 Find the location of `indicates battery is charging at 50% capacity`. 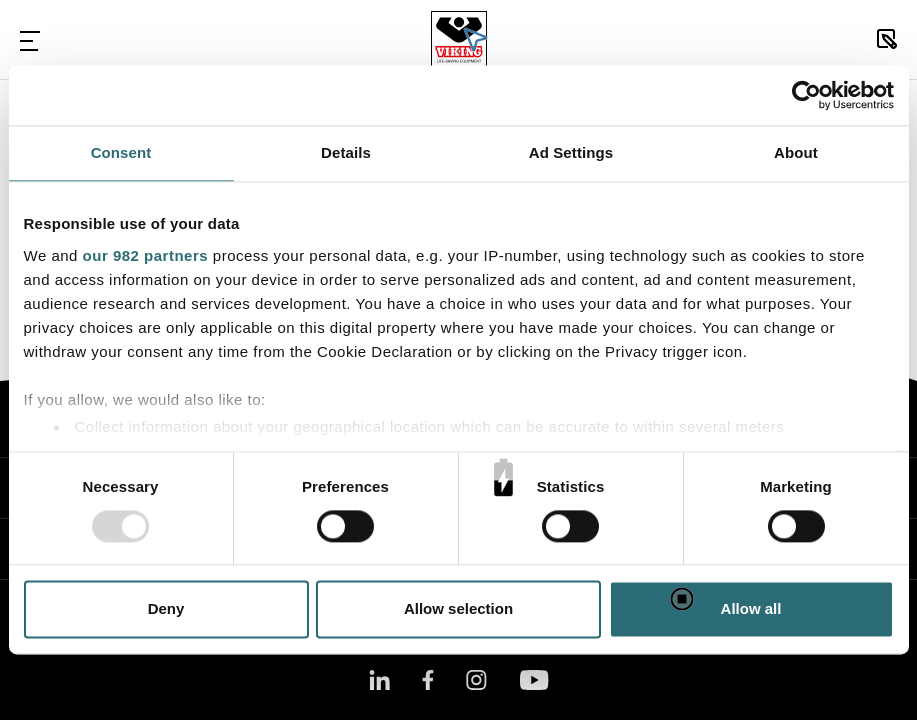

indicates battery is charging at 50% capacity is located at coordinates (503, 477).